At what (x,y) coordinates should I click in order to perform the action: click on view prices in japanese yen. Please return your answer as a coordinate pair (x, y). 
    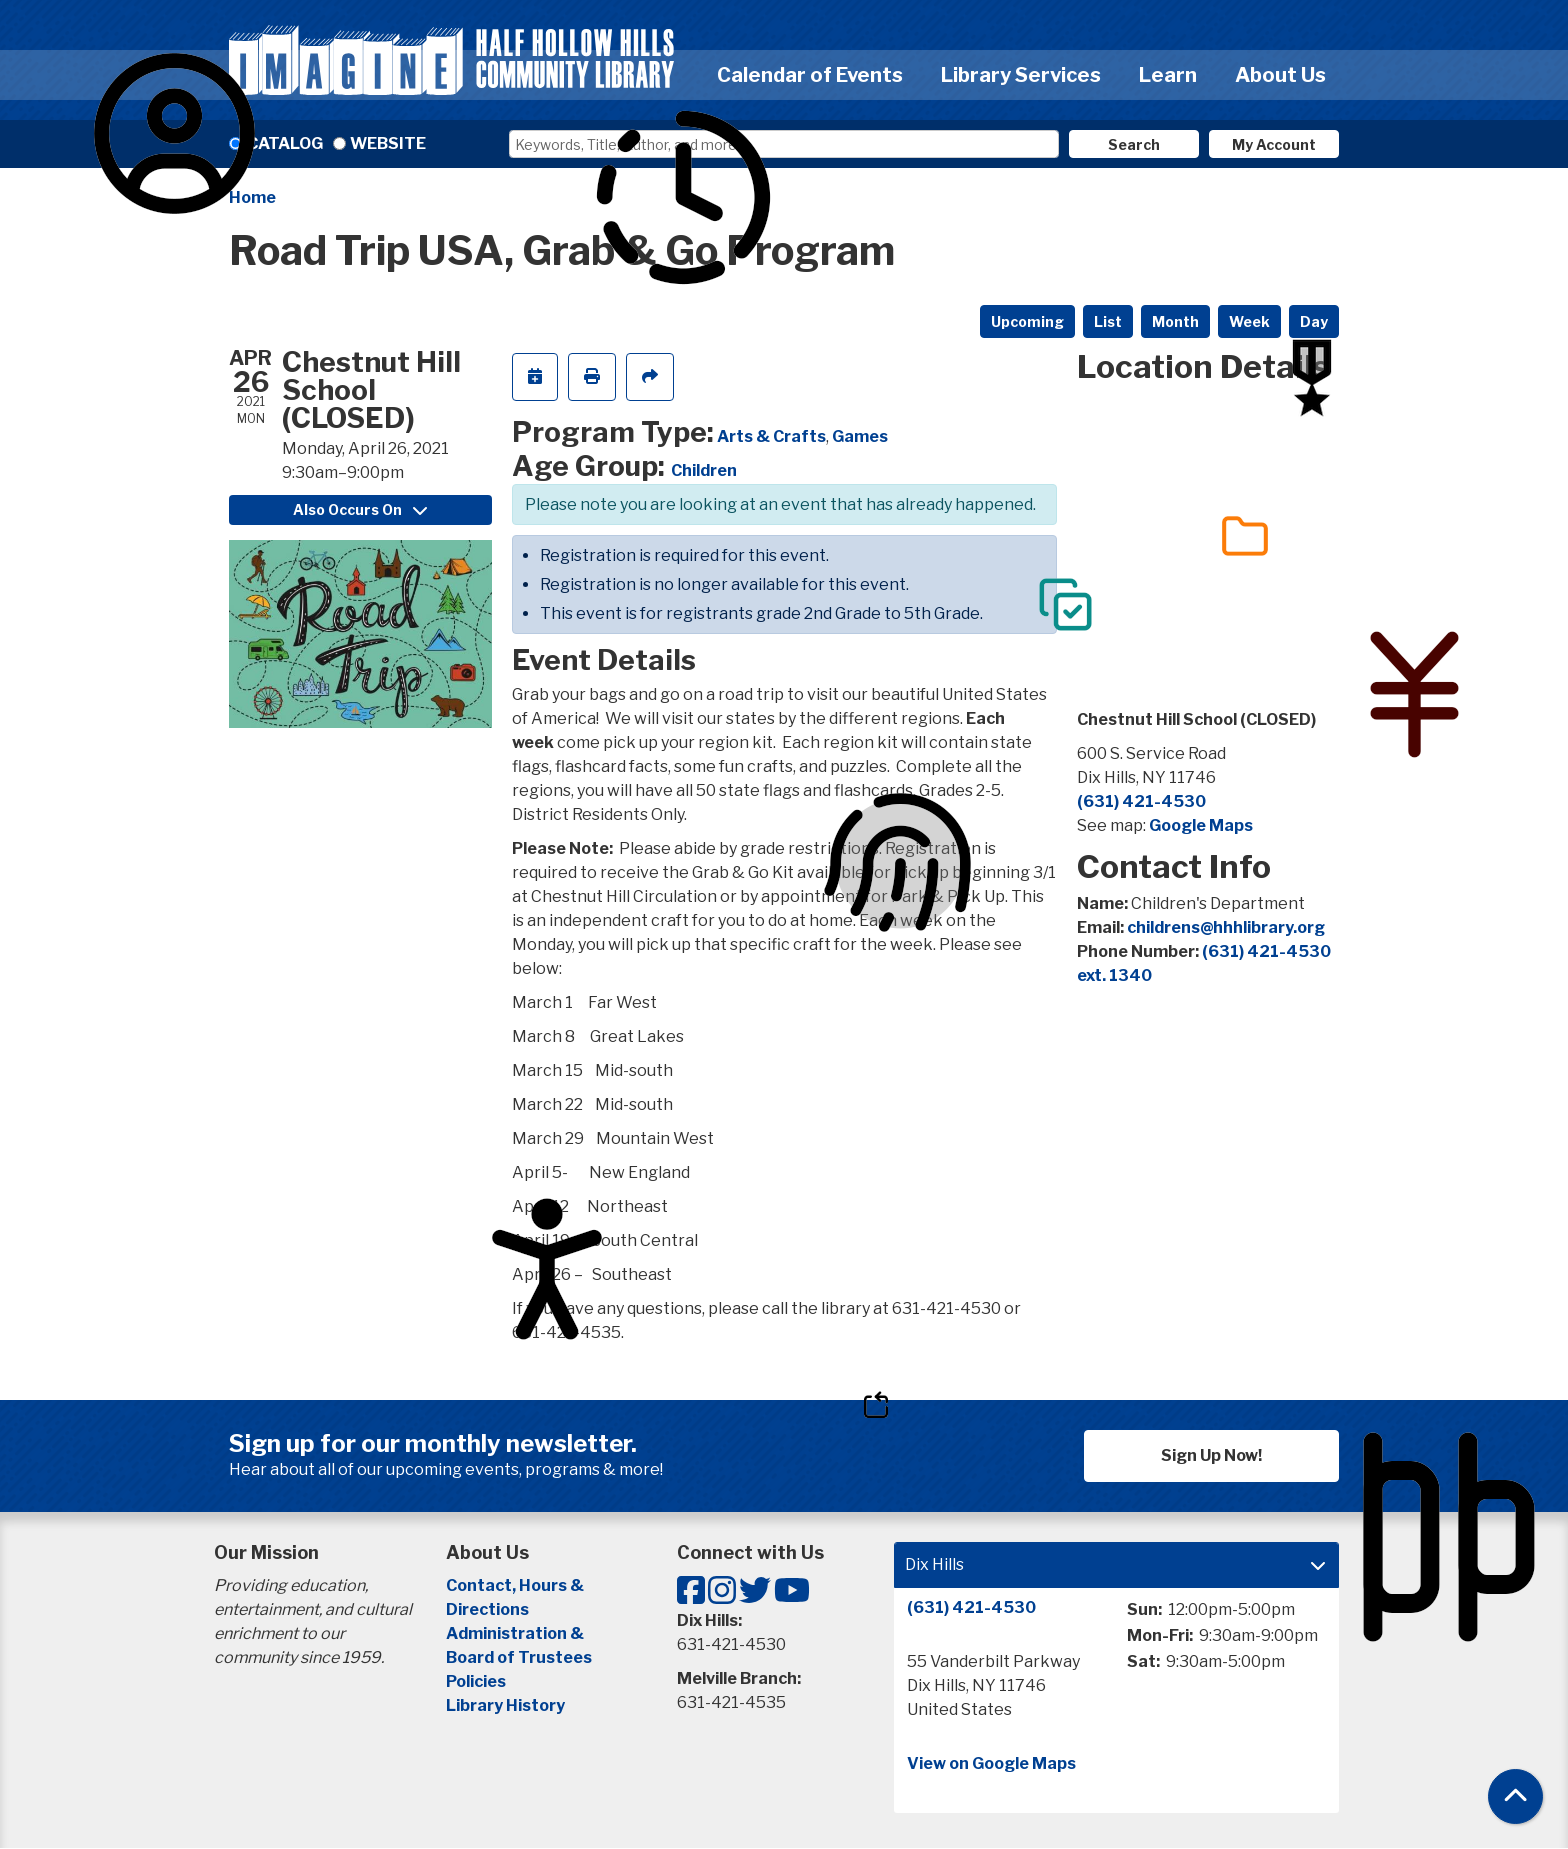
    Looking at the image, I should click on (1414, 694).